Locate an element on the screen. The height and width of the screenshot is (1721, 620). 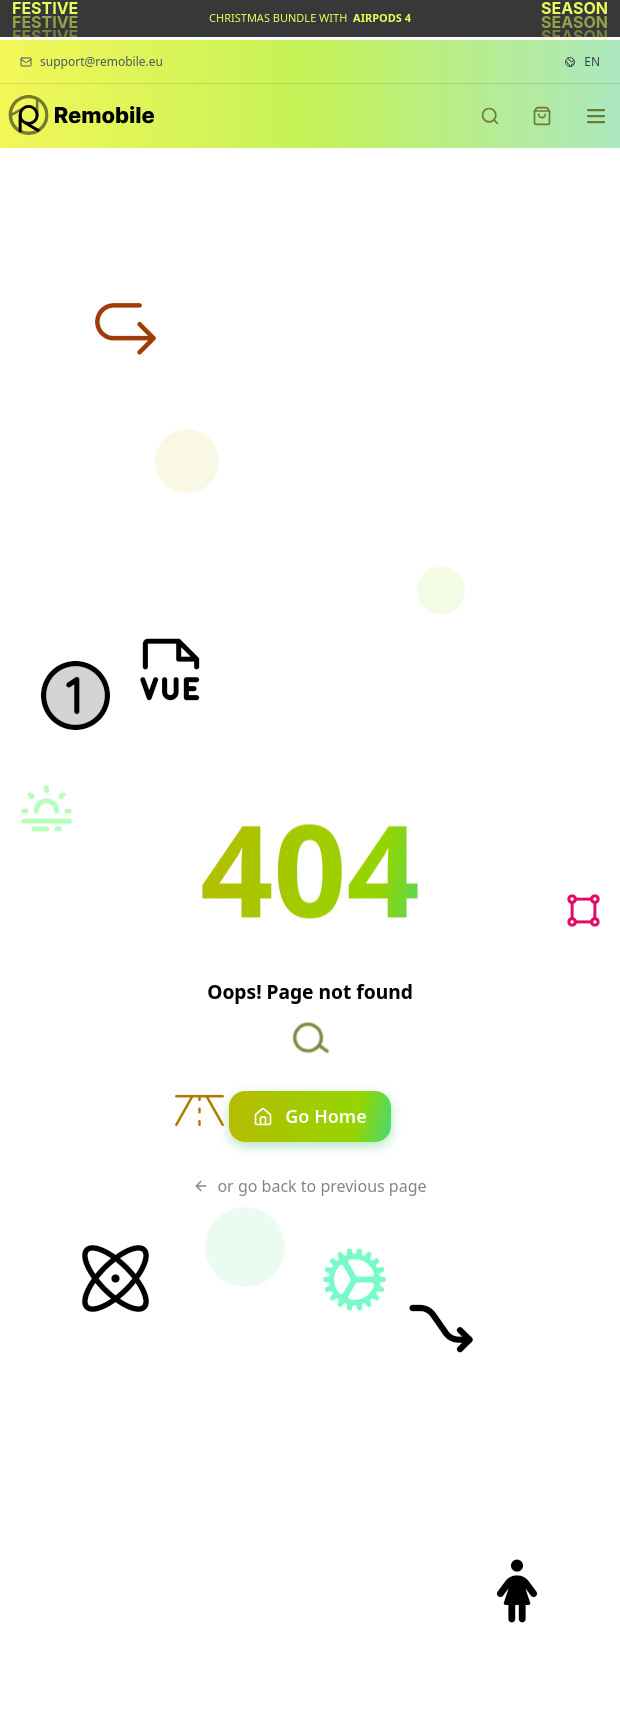
women's restroom indicator is located at coordinates (517, 1591).